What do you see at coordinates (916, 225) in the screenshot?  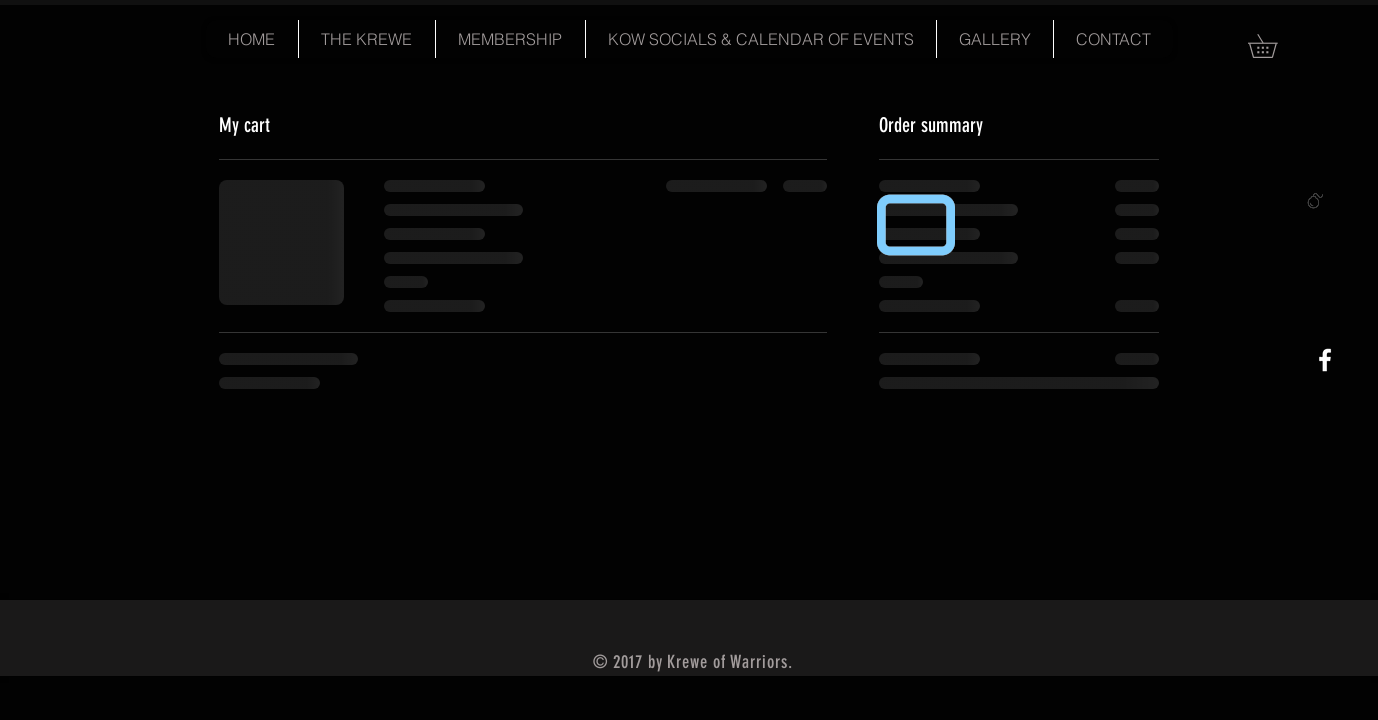 I see `switch to landscape orientation` at bounding box center [916, 225].